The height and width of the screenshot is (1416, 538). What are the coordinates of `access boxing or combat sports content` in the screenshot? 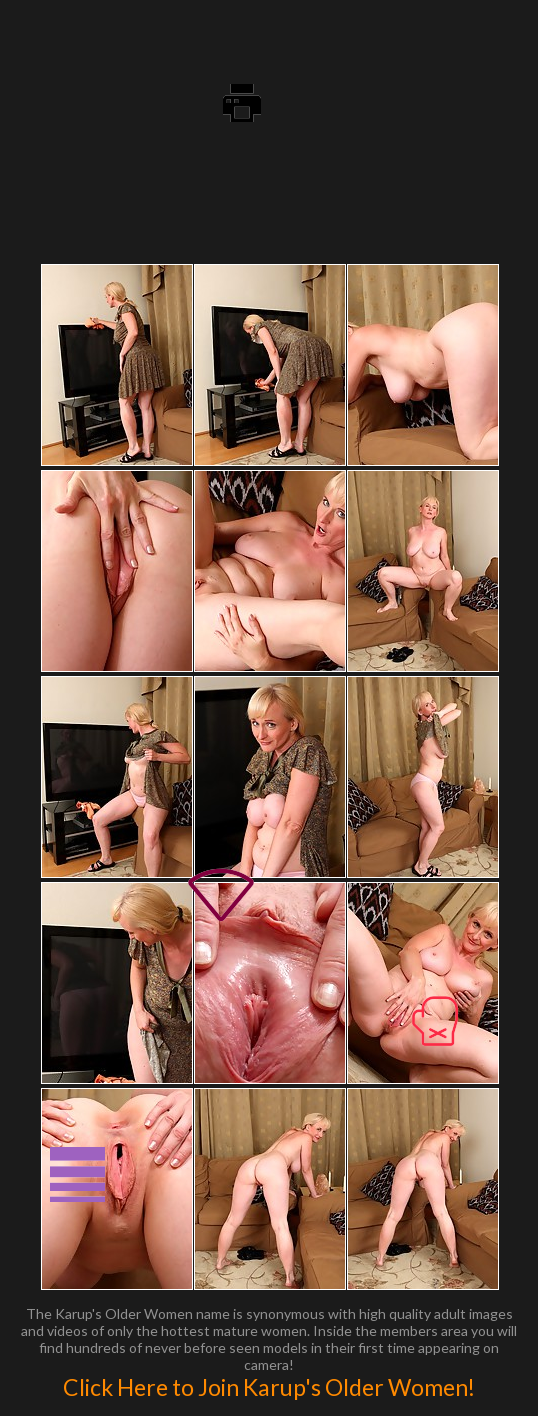 It's located at (436, 1022).